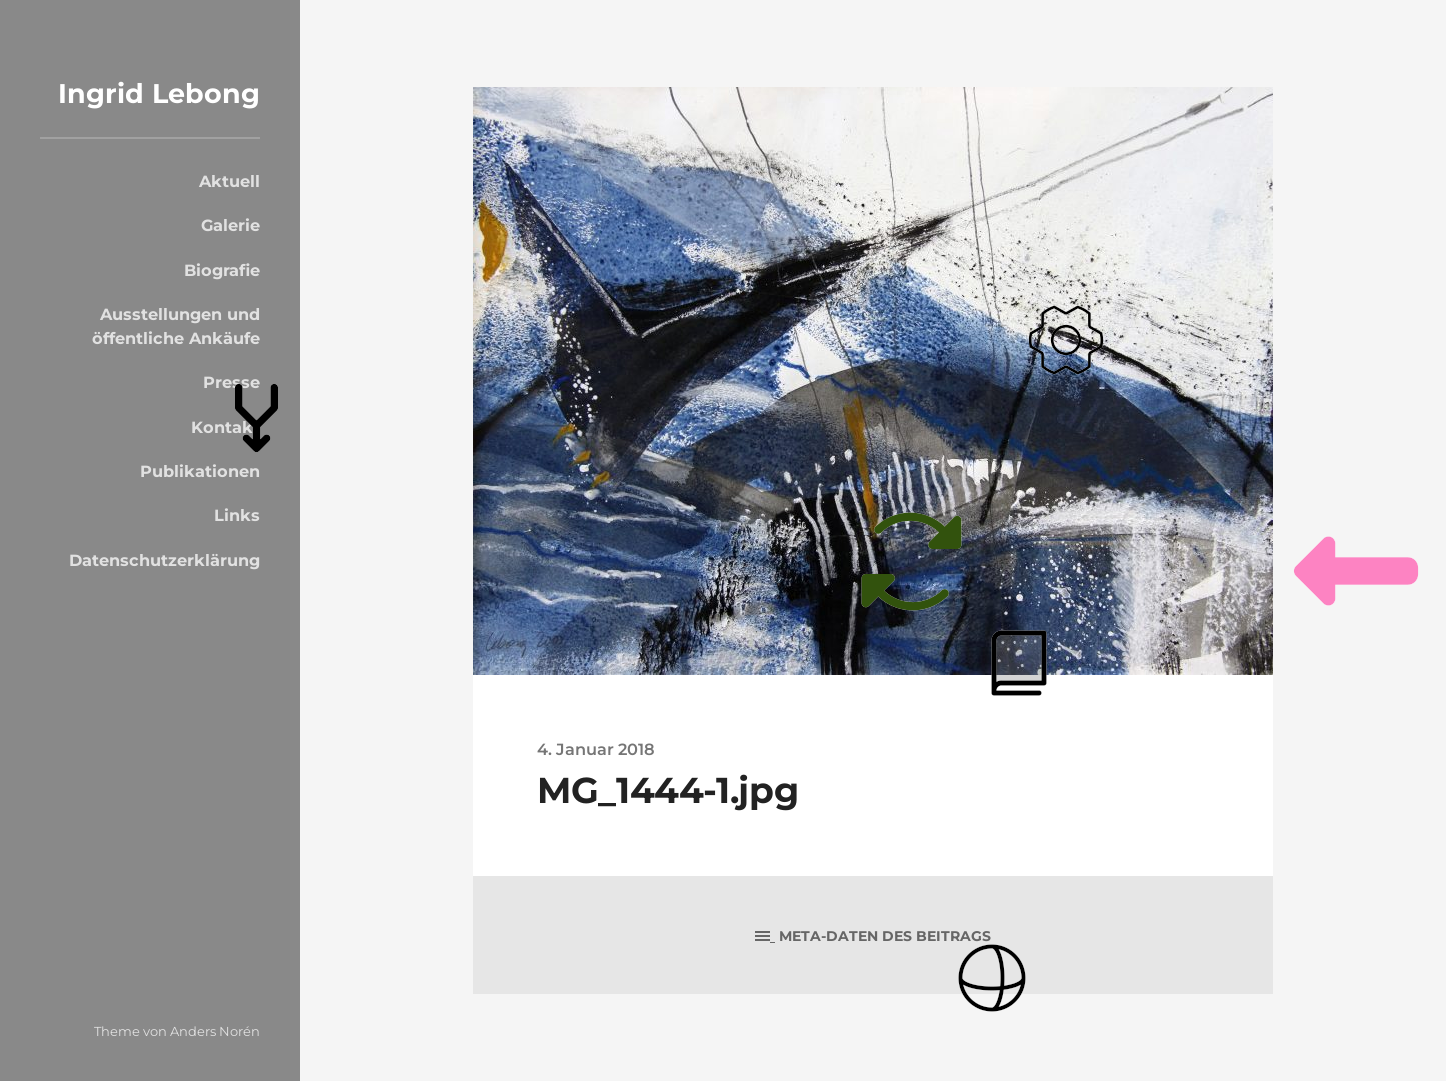  What do you see at coordinates (911, 561) in the screenshot?
I see `refresh or reload content` at bounding box center [911, 561].